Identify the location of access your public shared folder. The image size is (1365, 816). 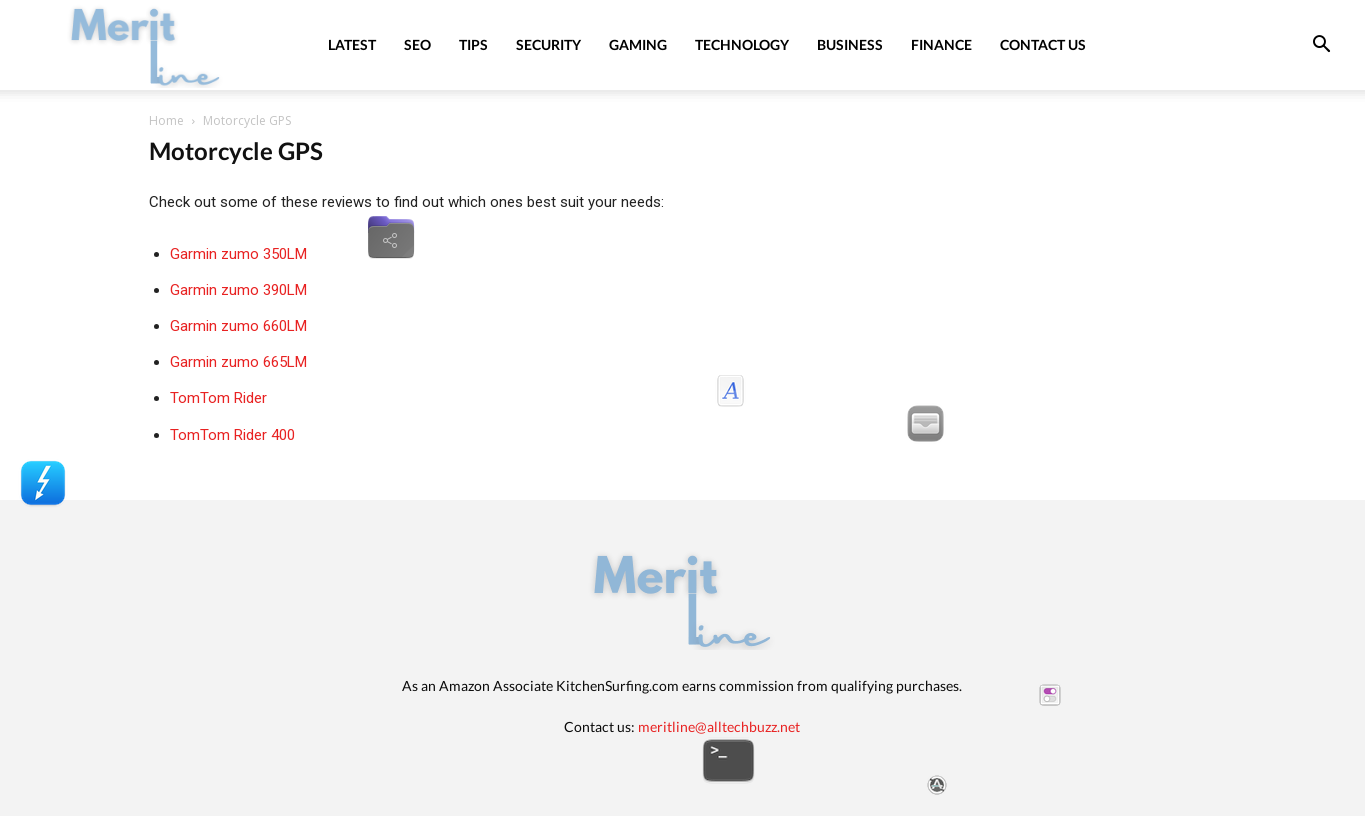
(391, 237).